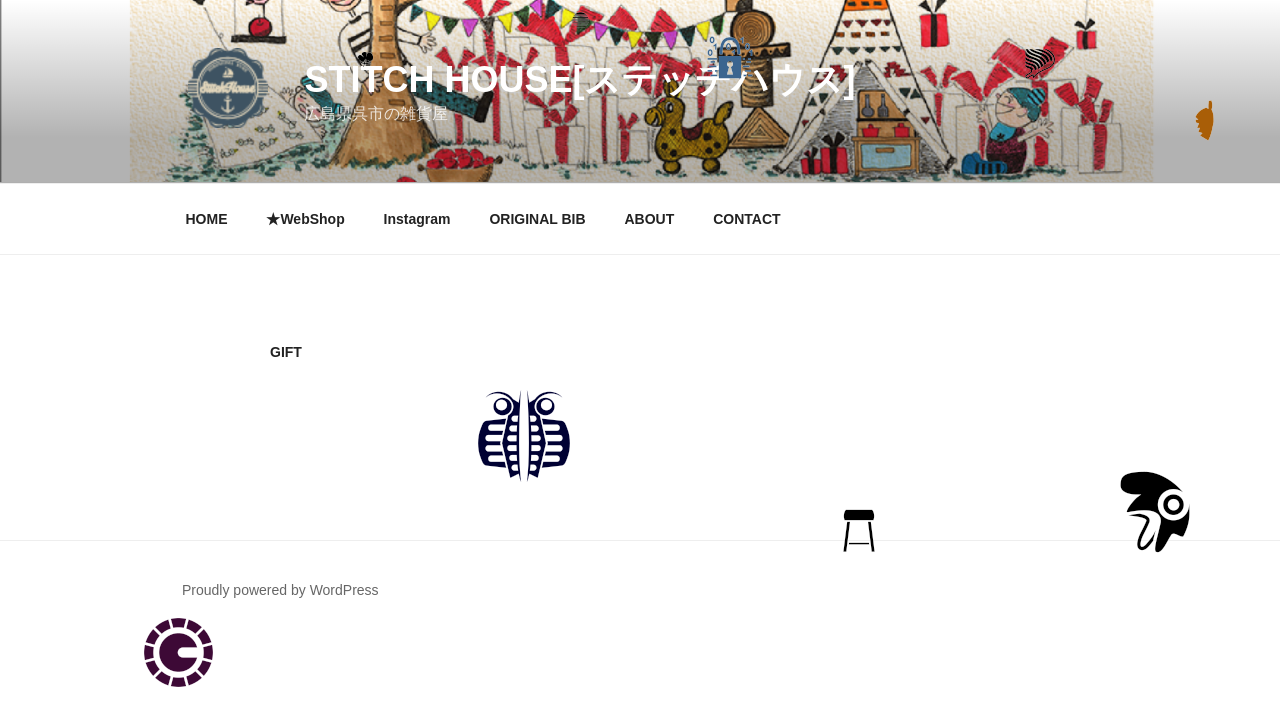 The image size is (1280, 720). I want to click on select the phrygian cap headgear item, so click(1155, 512).